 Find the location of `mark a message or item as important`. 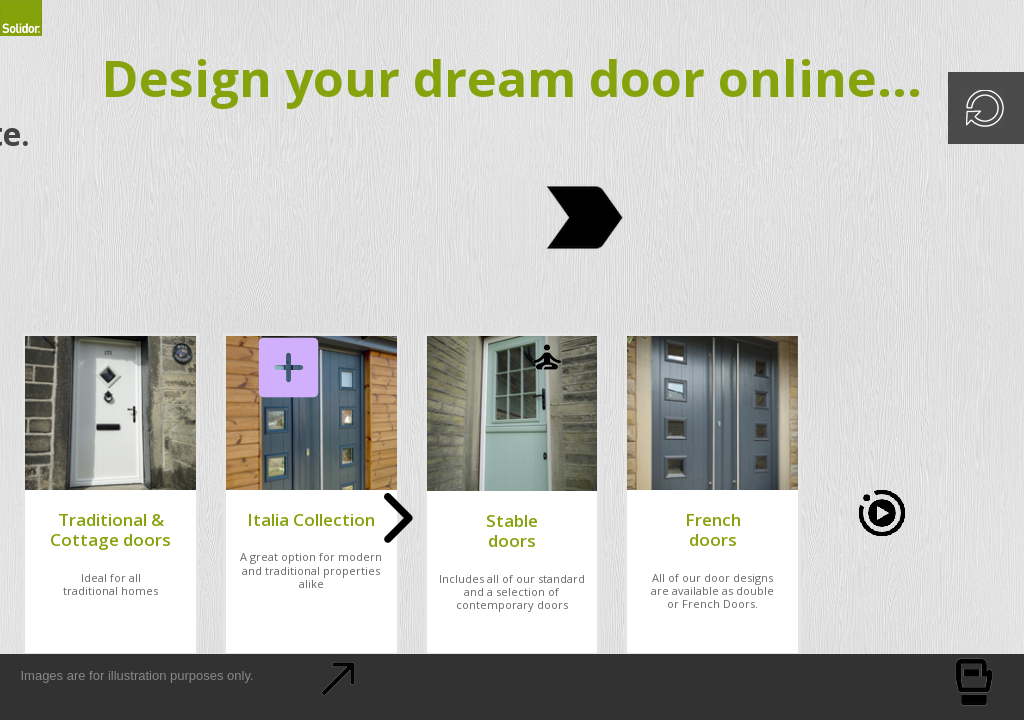

mark a message or item as important is located at coordinates (582, 217).